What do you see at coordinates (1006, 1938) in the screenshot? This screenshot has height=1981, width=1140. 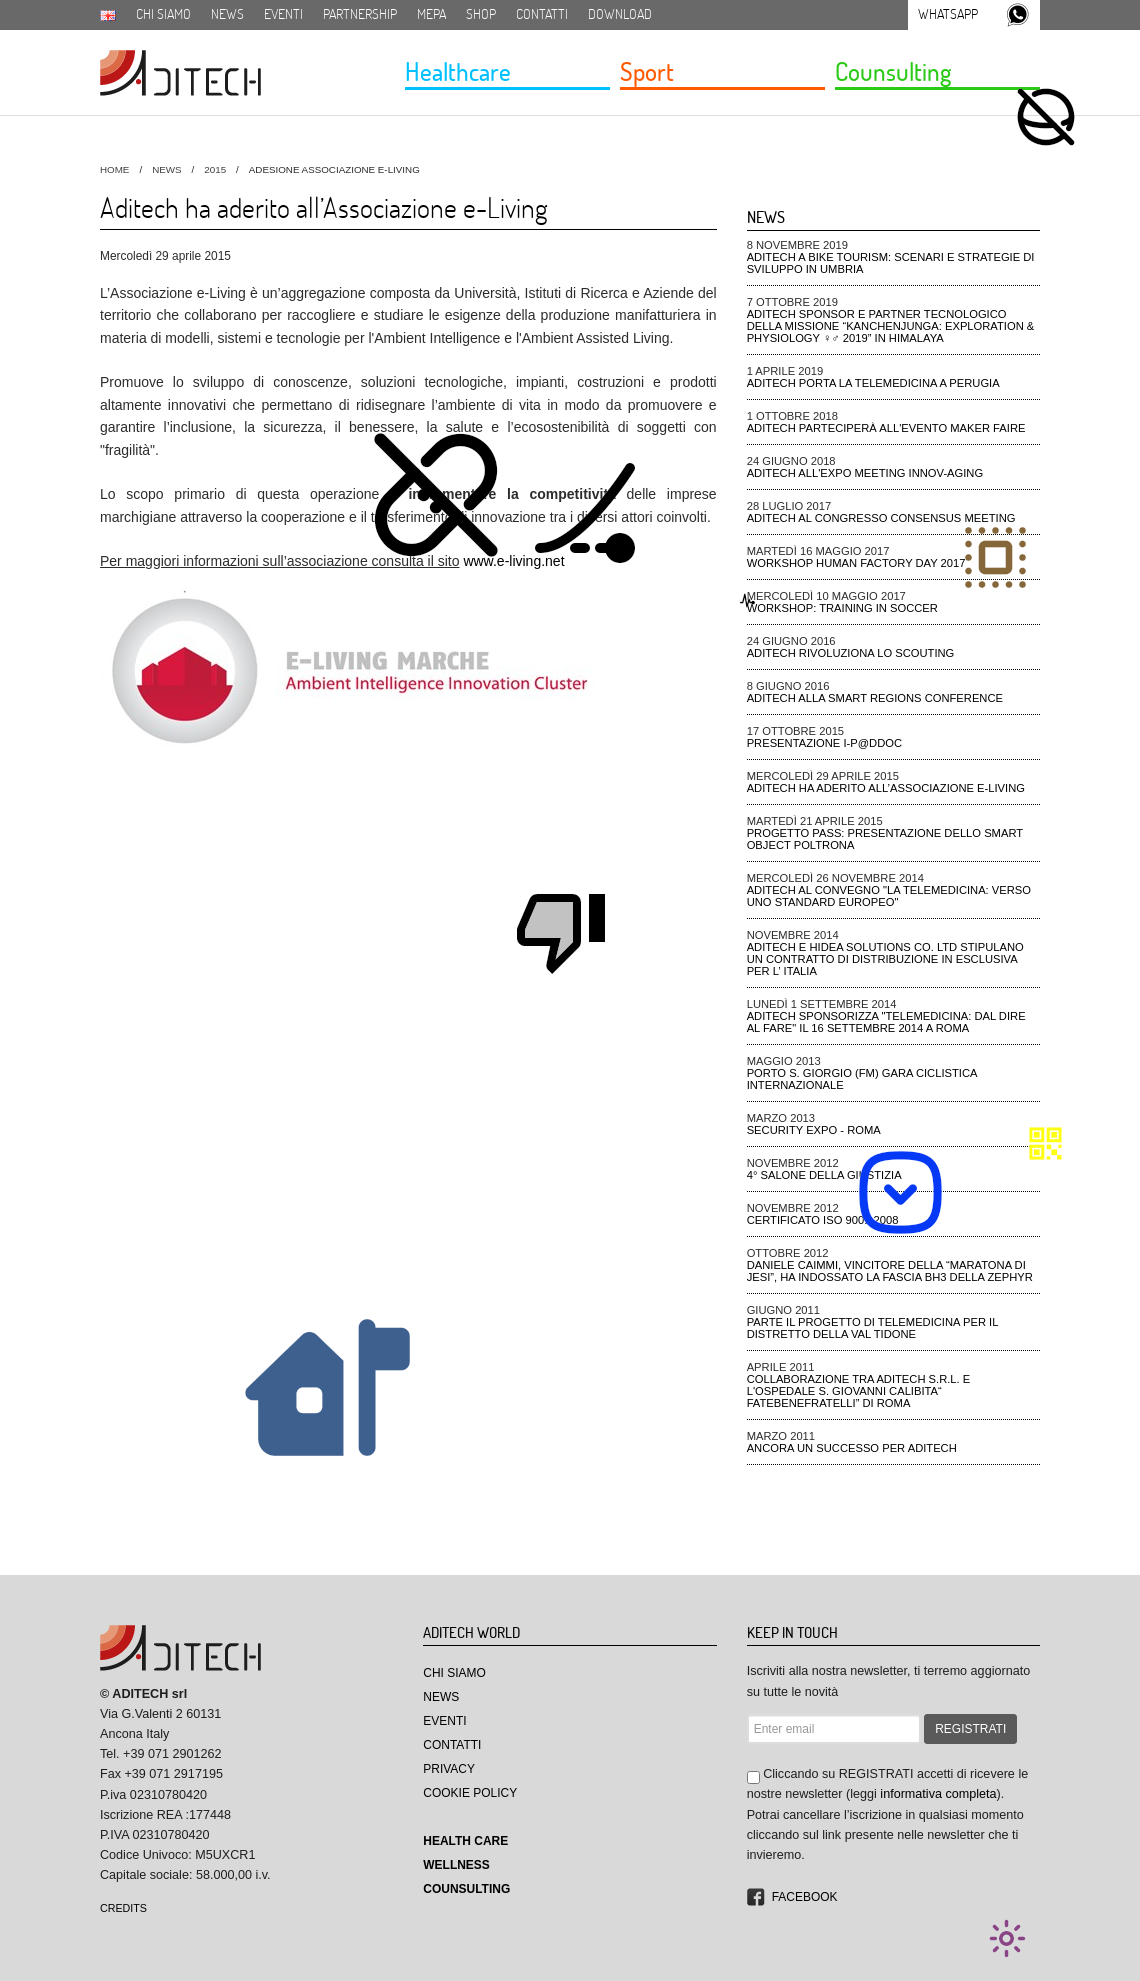 I see `increase screen brightness` at bounding box center [1006, 1938].